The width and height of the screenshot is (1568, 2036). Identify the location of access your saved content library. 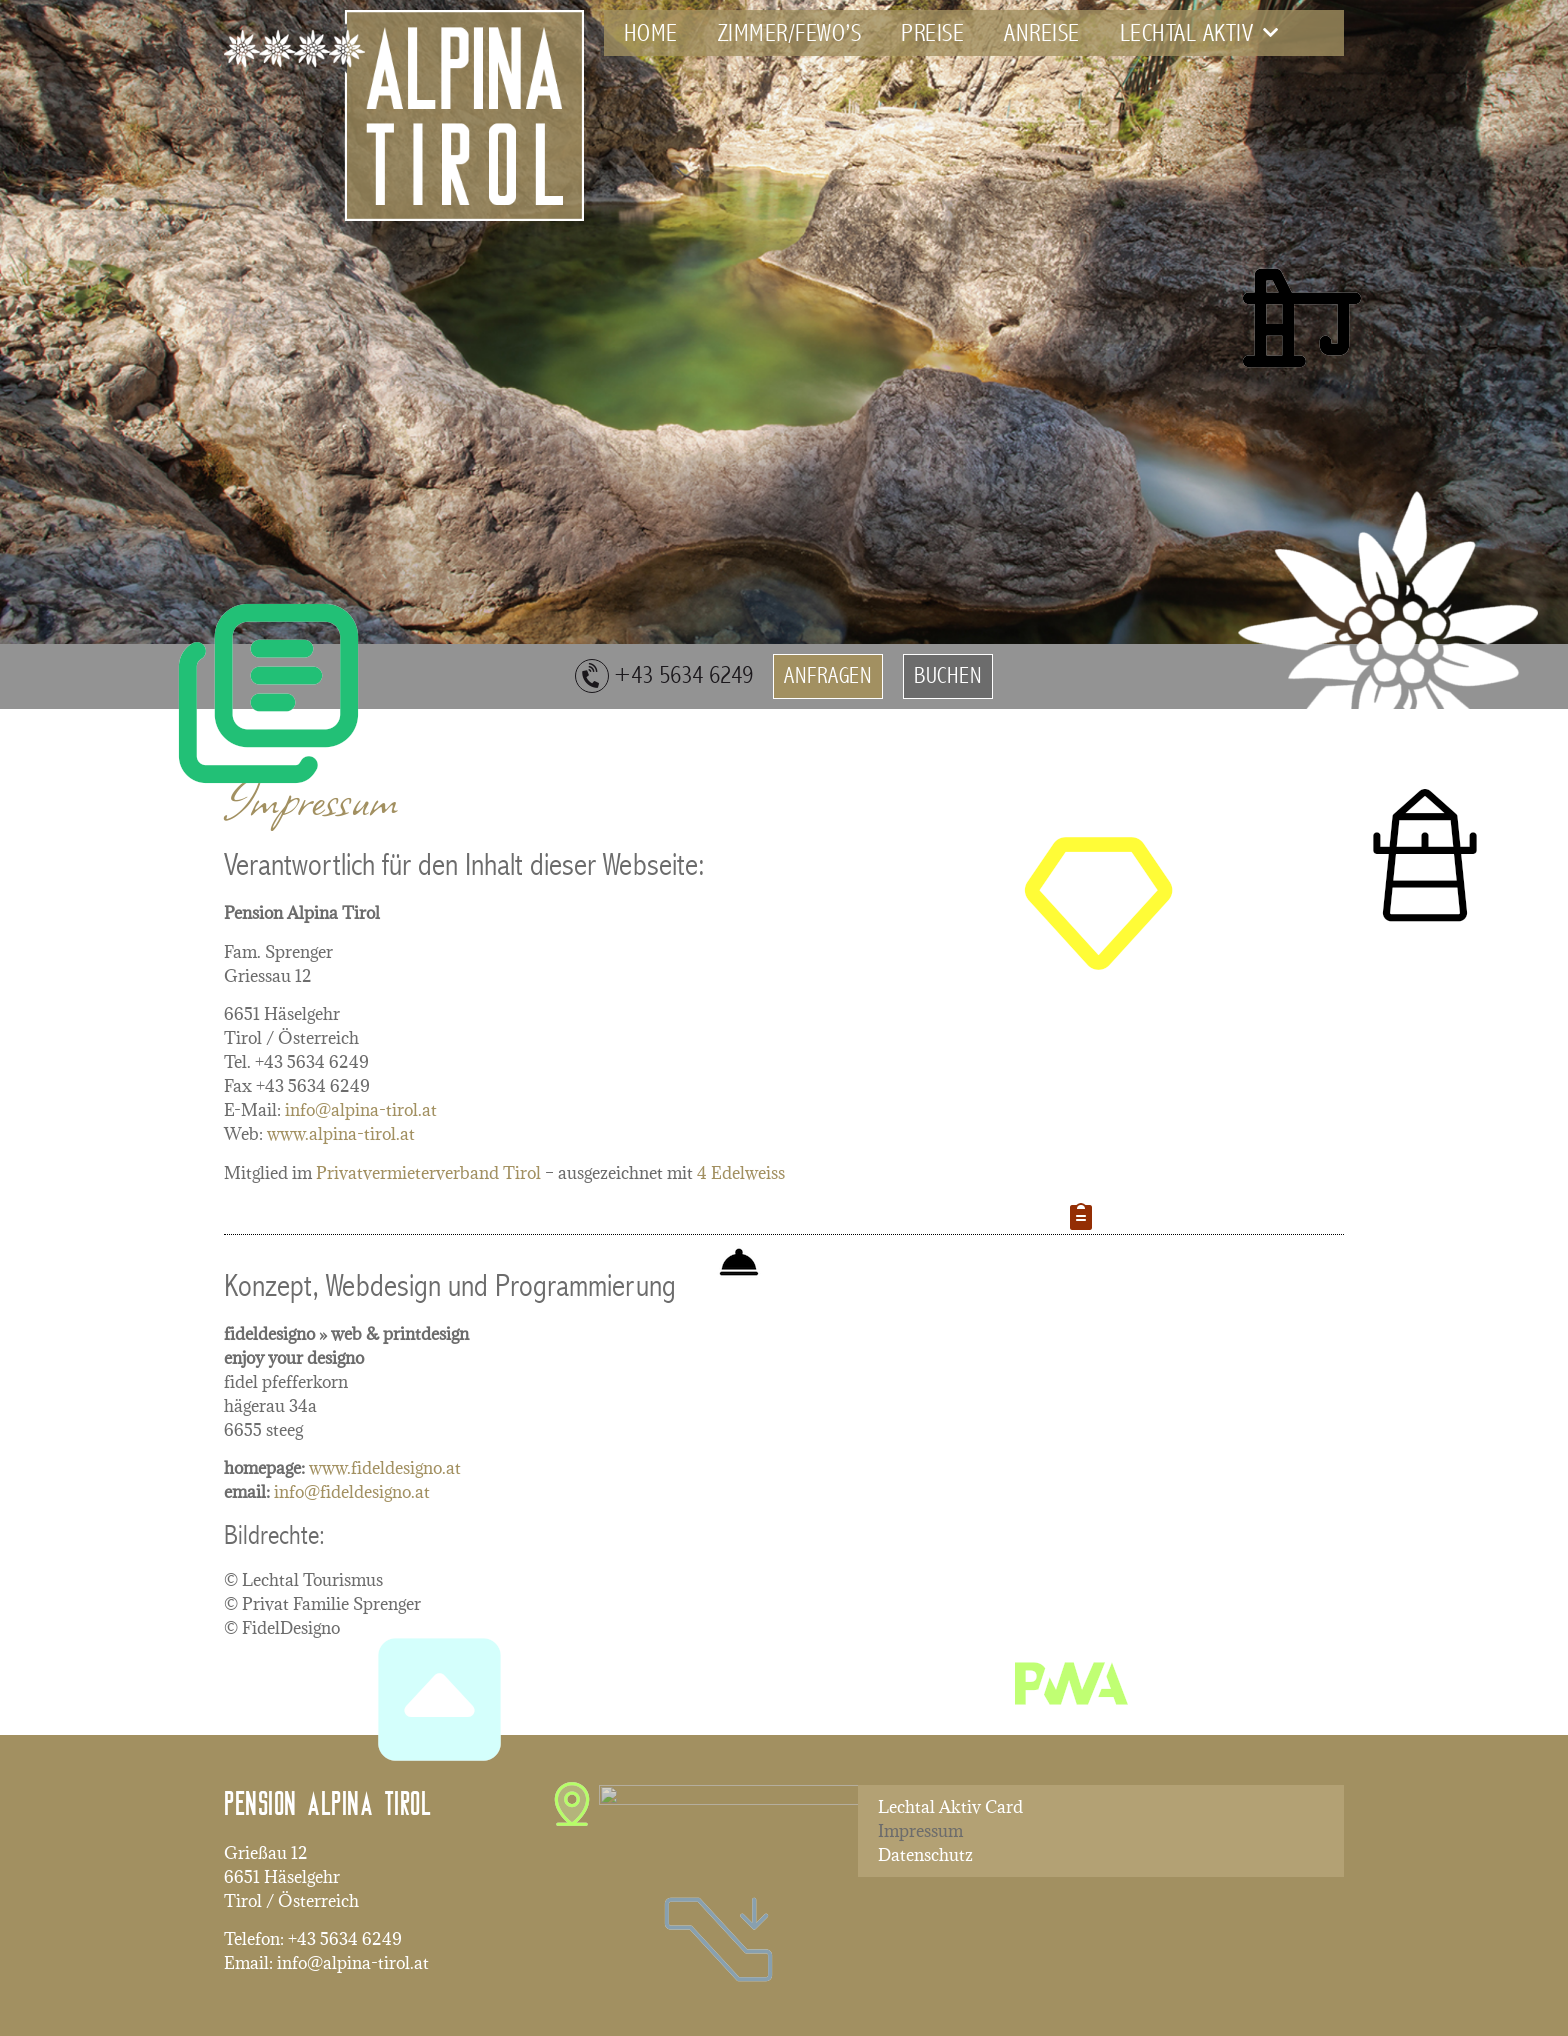
(268, 693).